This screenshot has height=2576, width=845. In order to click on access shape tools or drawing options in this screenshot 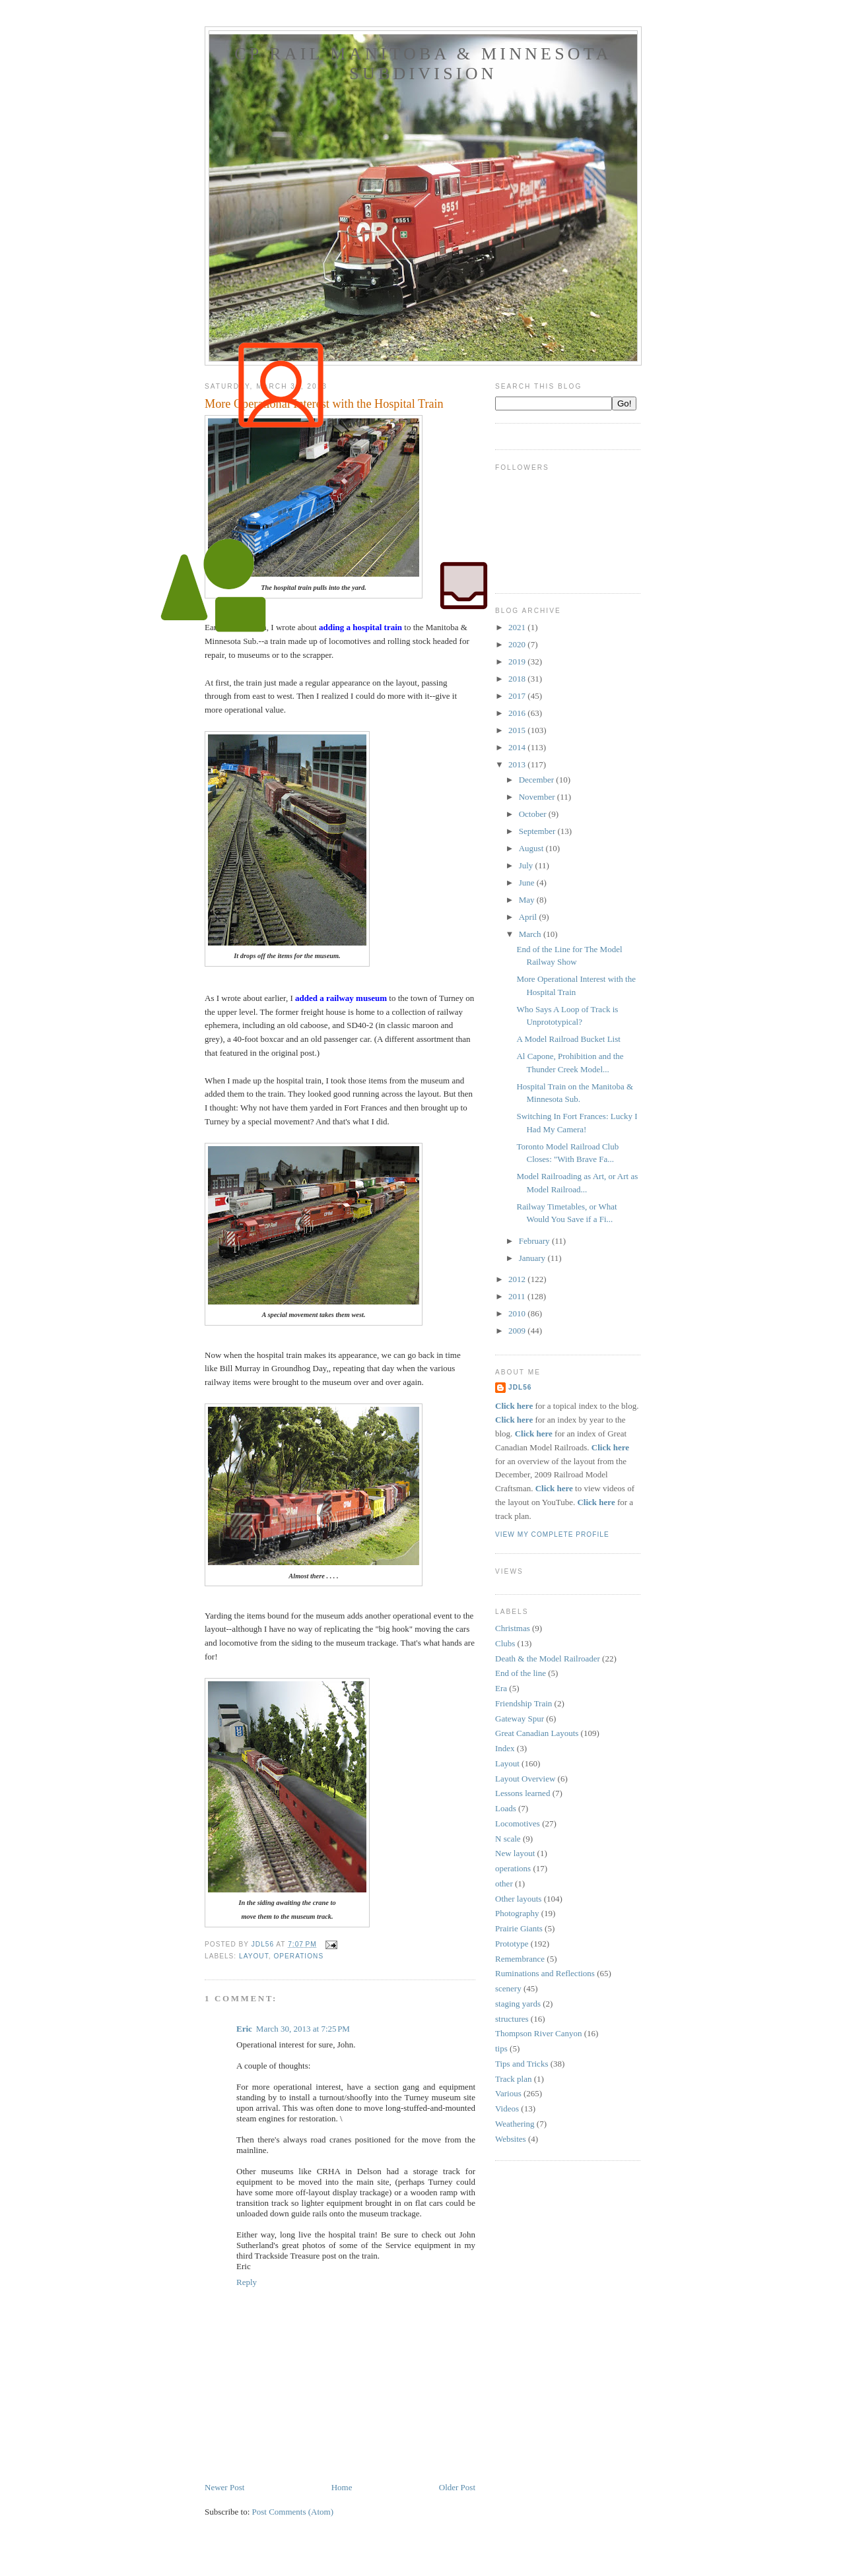, I will do `click(215, 589)`.